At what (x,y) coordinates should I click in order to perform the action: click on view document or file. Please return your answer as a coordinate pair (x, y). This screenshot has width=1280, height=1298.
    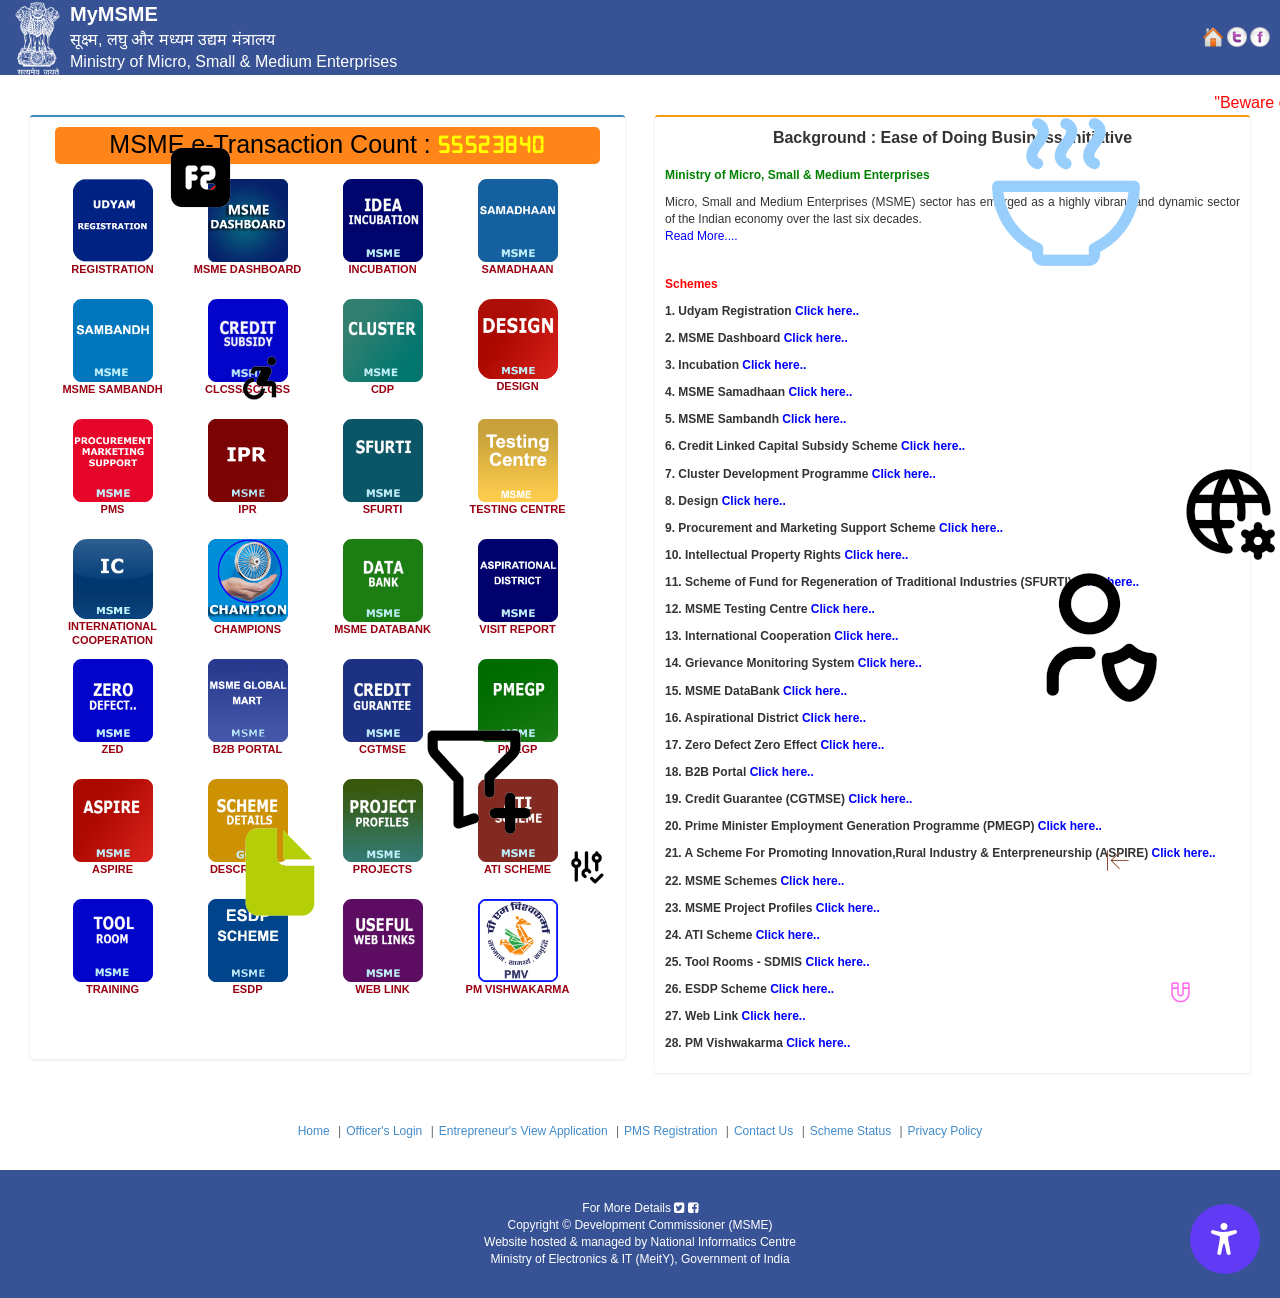
    Looking at the image, I should click on (280, 872).